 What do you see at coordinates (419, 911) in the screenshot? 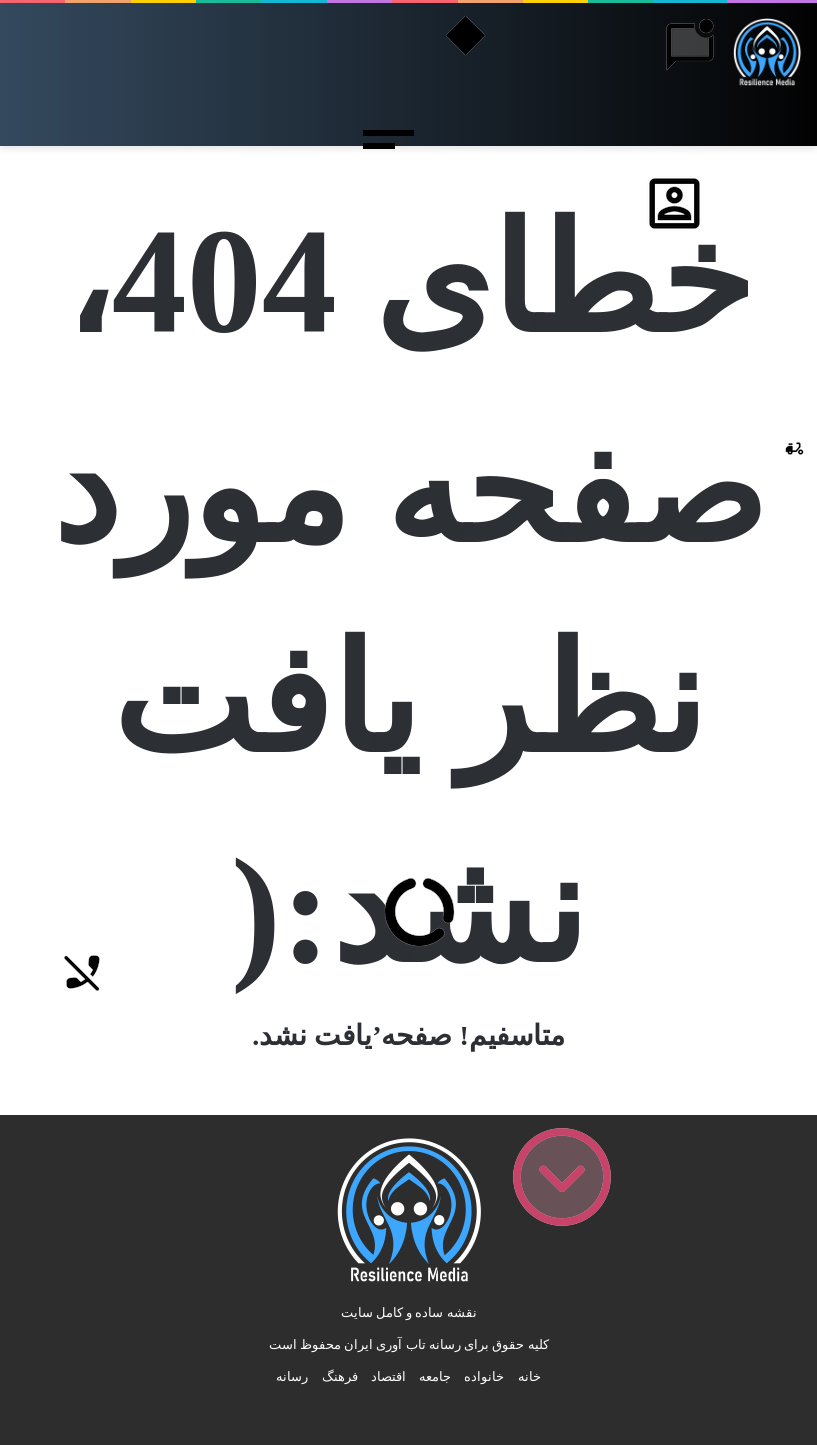
I see `view data usage statistics` at bounding box center [419, 911].